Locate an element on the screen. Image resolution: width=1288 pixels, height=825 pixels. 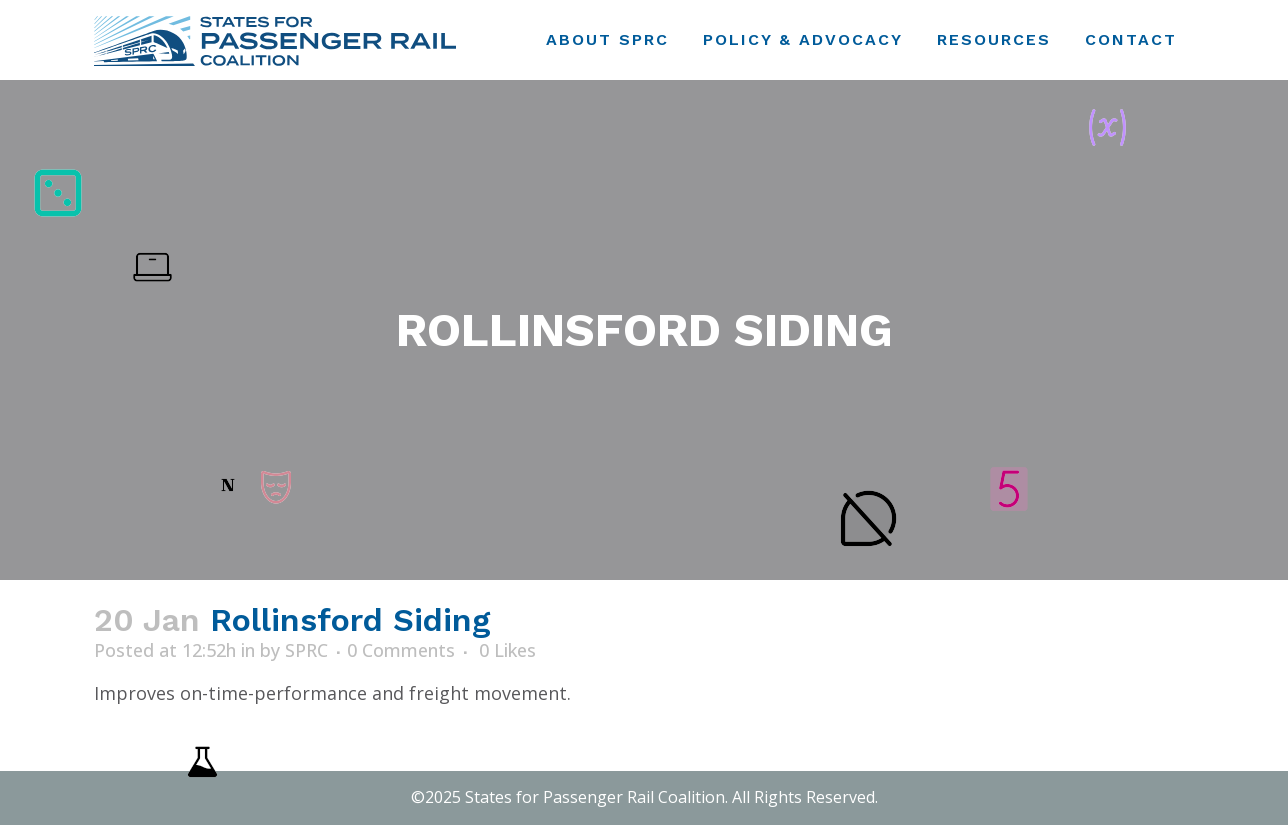
randomize or shuffle content is located at coordinates (58, 193).